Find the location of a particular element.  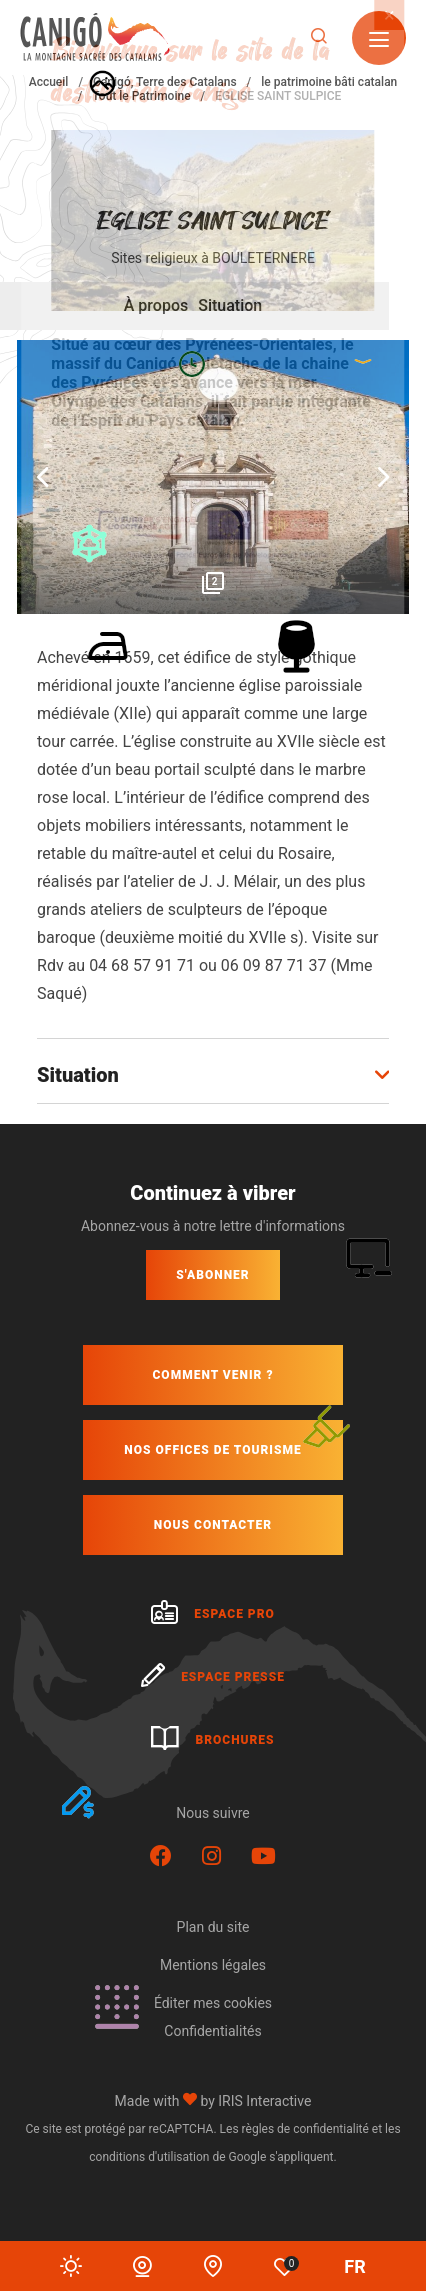

highlight or mark selected text is located at coordinates (325, 1429).